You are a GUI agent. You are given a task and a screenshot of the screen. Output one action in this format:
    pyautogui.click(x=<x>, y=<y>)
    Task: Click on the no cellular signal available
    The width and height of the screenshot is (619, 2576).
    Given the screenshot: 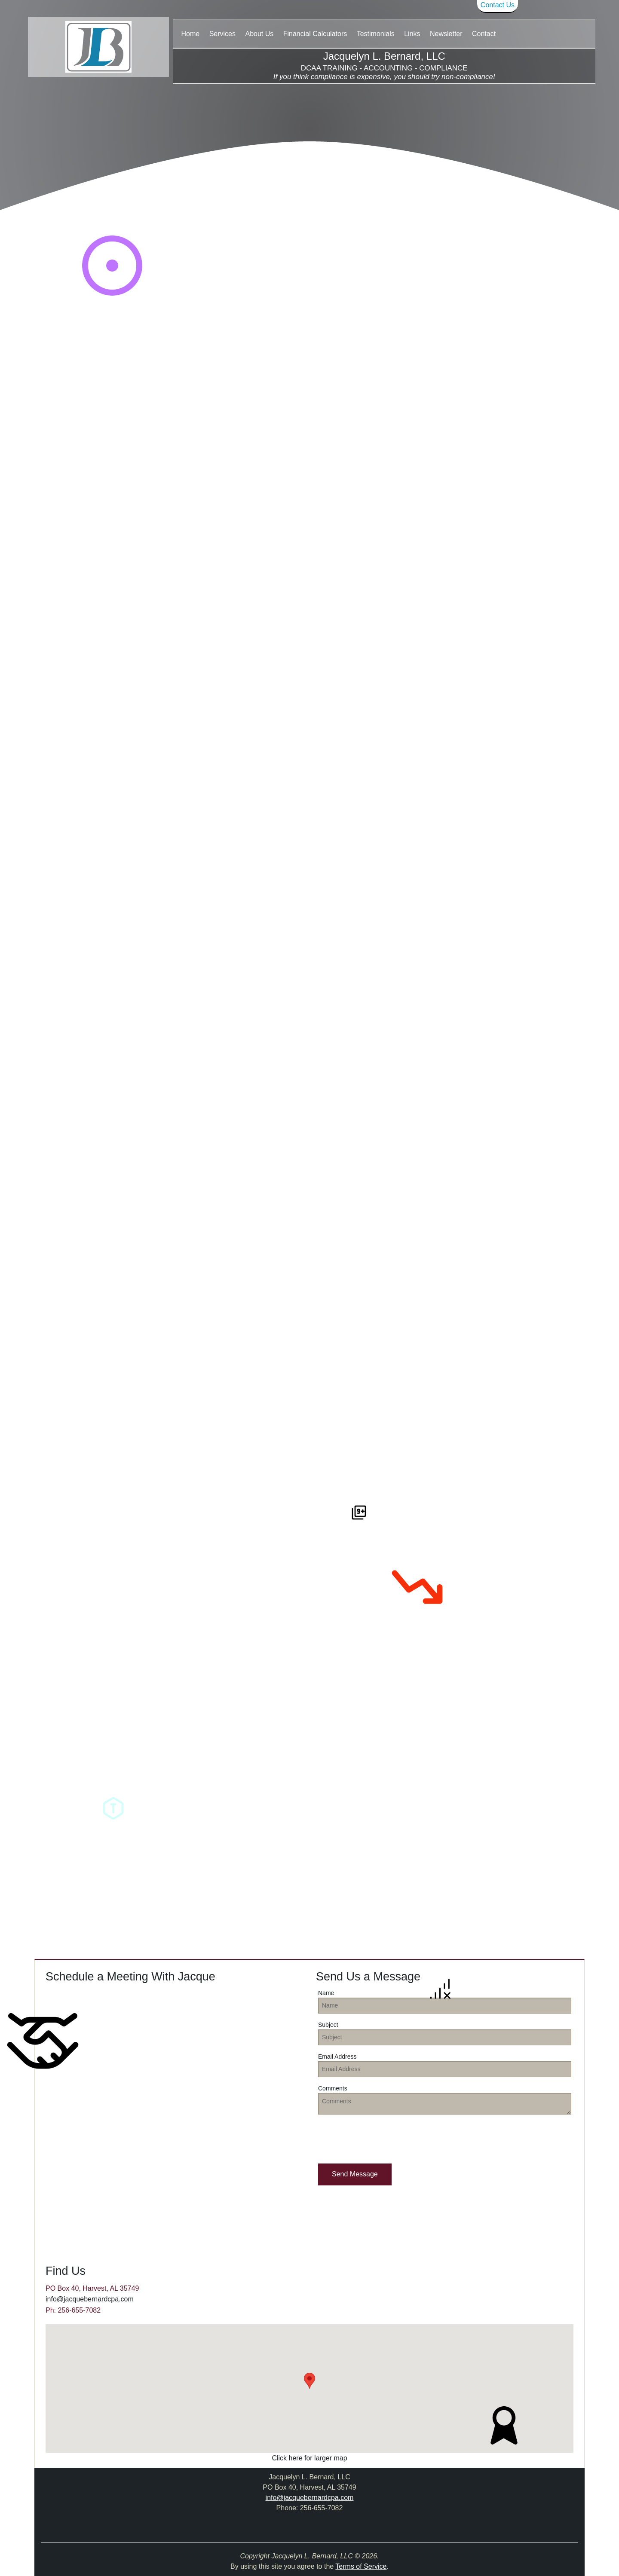 What is the action you would take?
    pyautogui.click(x=441, y=1990)
    